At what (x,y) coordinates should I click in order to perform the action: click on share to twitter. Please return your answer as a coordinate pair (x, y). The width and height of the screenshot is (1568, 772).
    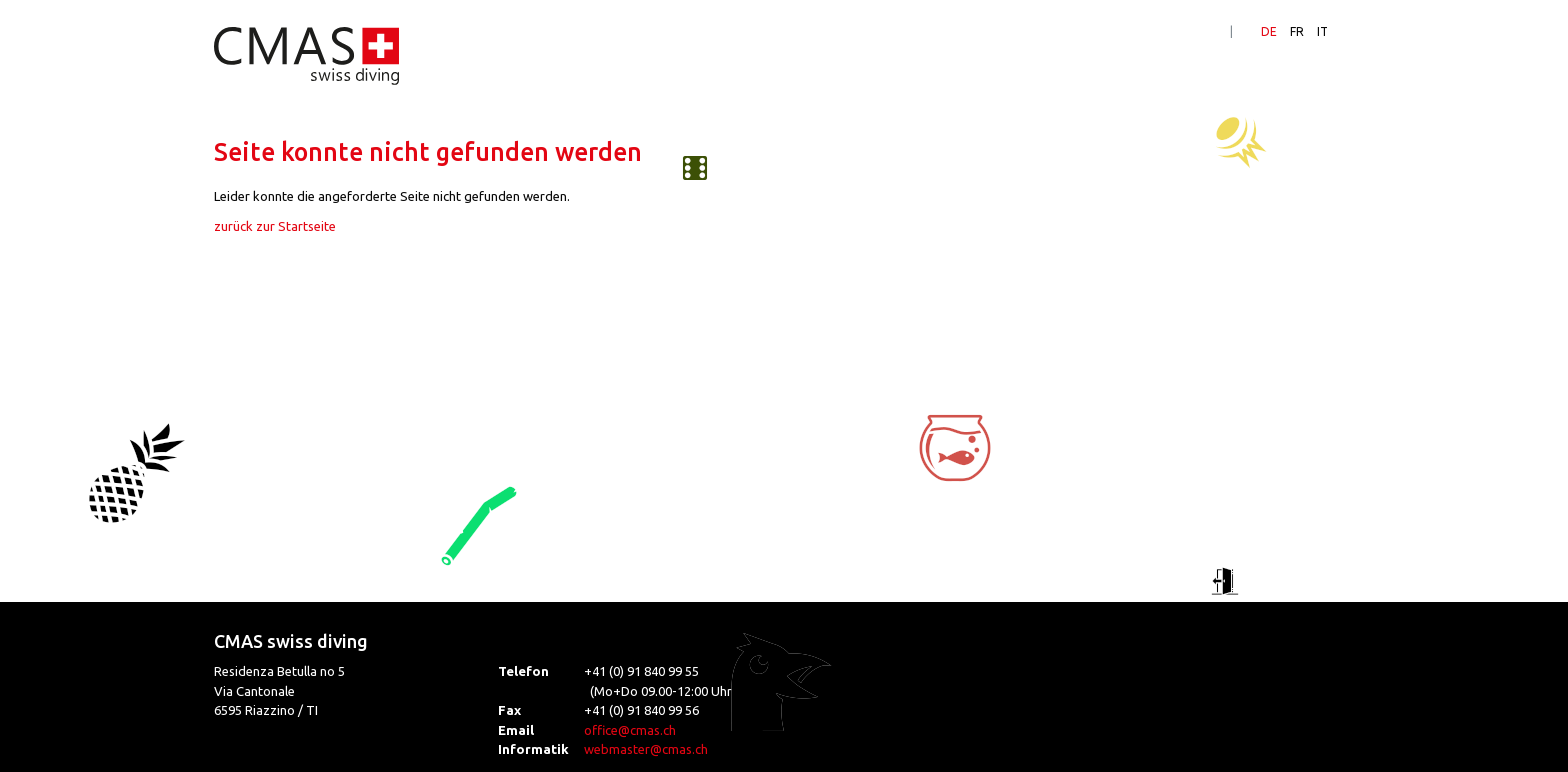
    Looking at the image, I should click on (781, 681).